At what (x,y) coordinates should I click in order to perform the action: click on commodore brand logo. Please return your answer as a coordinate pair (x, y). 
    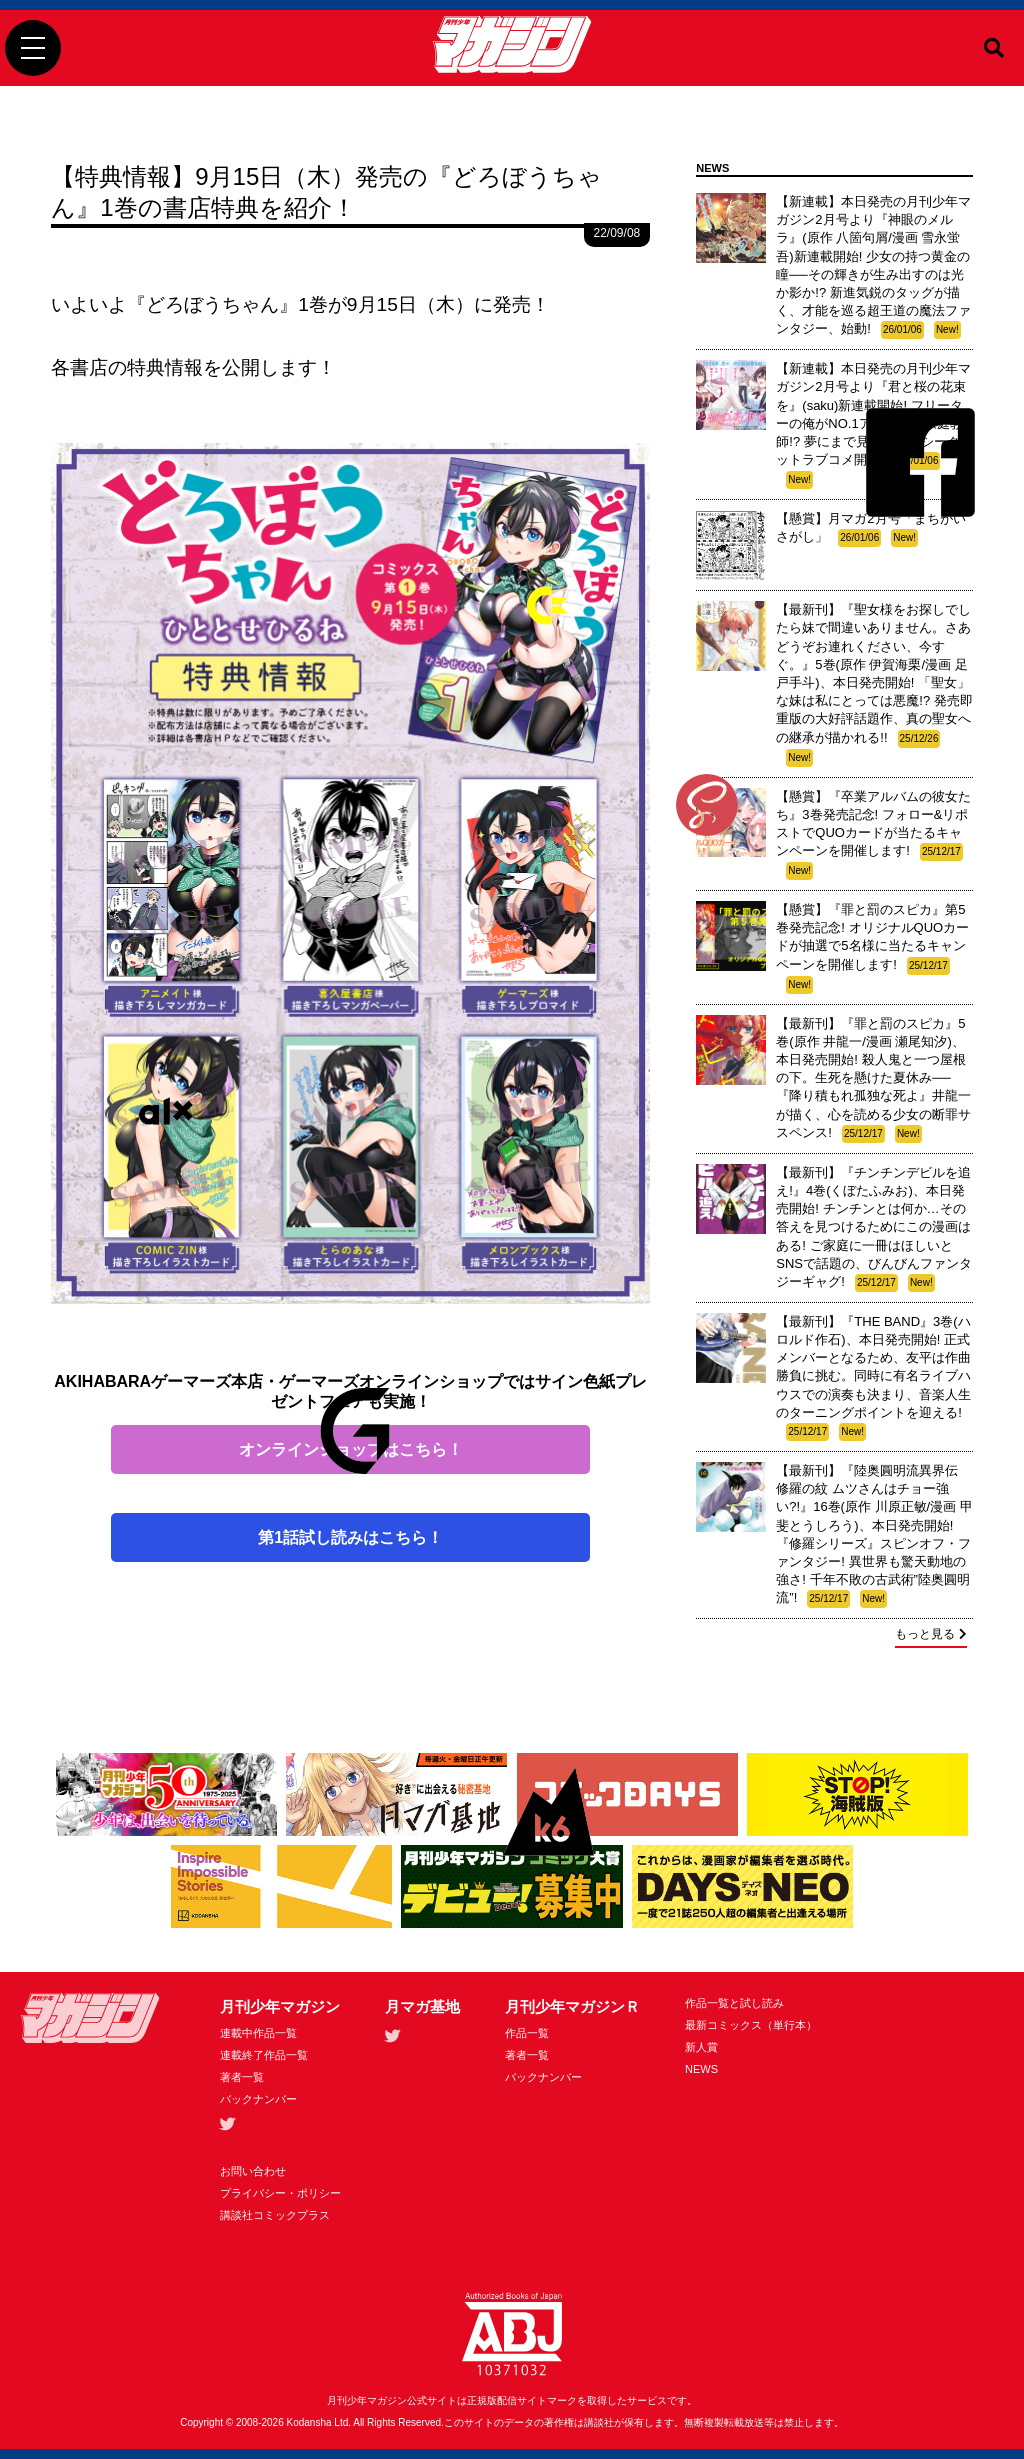
    Looking at the image, I should click on (547, 605).